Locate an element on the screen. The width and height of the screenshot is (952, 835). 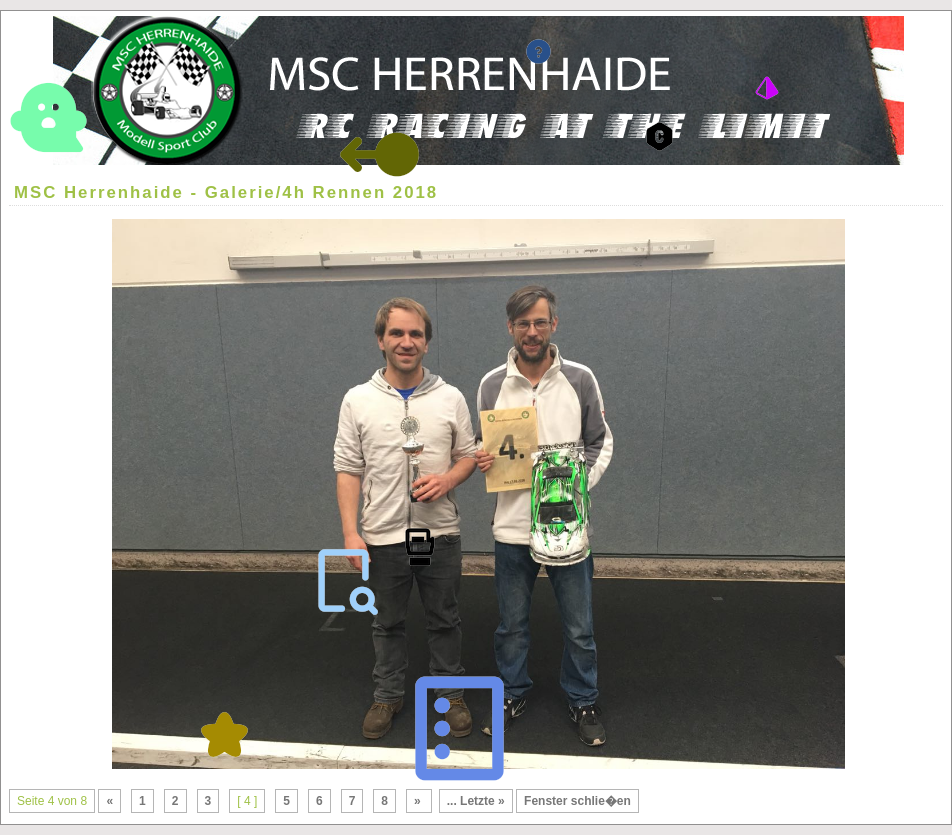
view or open film script is located at coordinates (459, 728).